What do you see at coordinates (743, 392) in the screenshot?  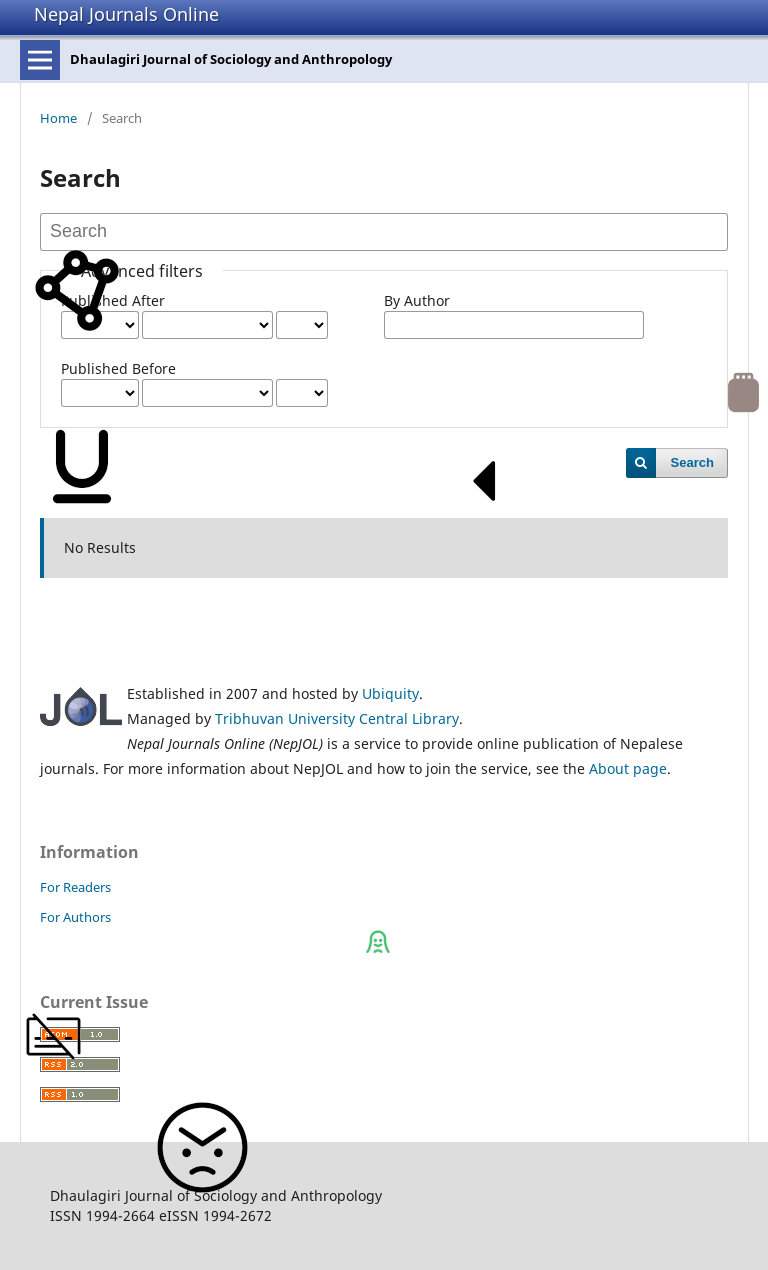 I see `store or save items in a container` at bounding box center [743, 392].